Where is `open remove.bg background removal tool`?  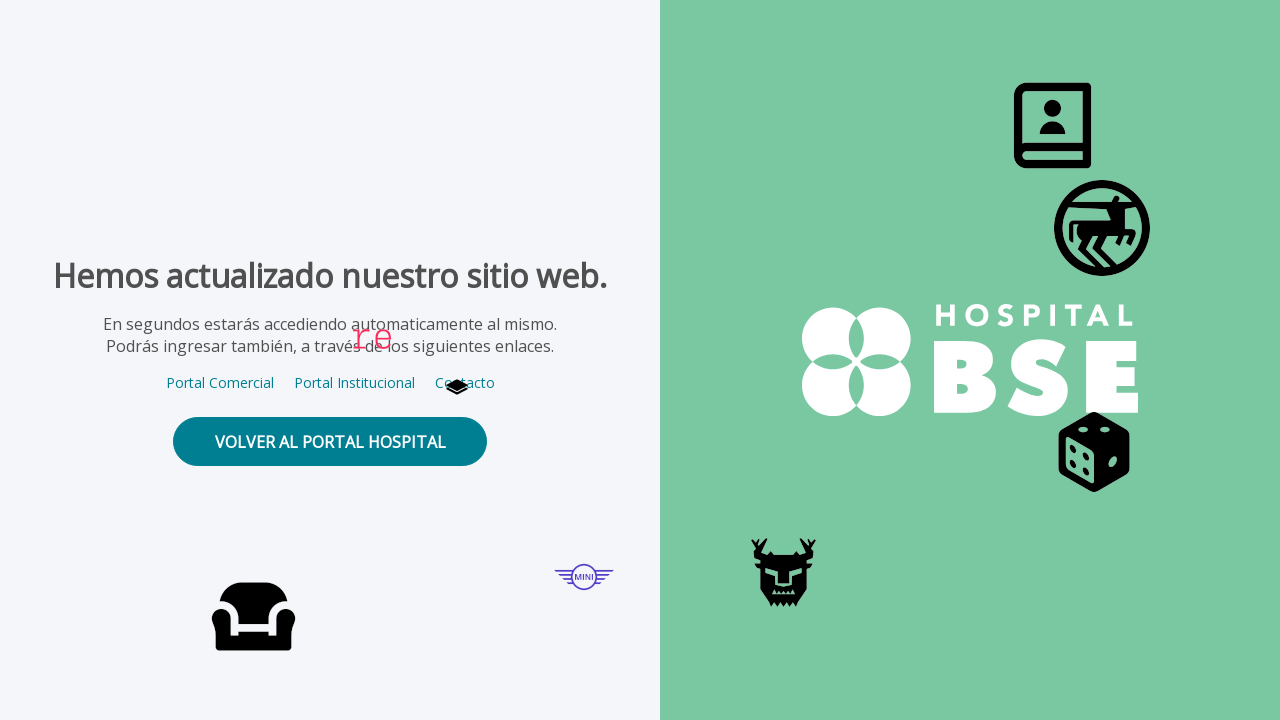
open remove.bg background removal tool is located at coordinates (457, 387).